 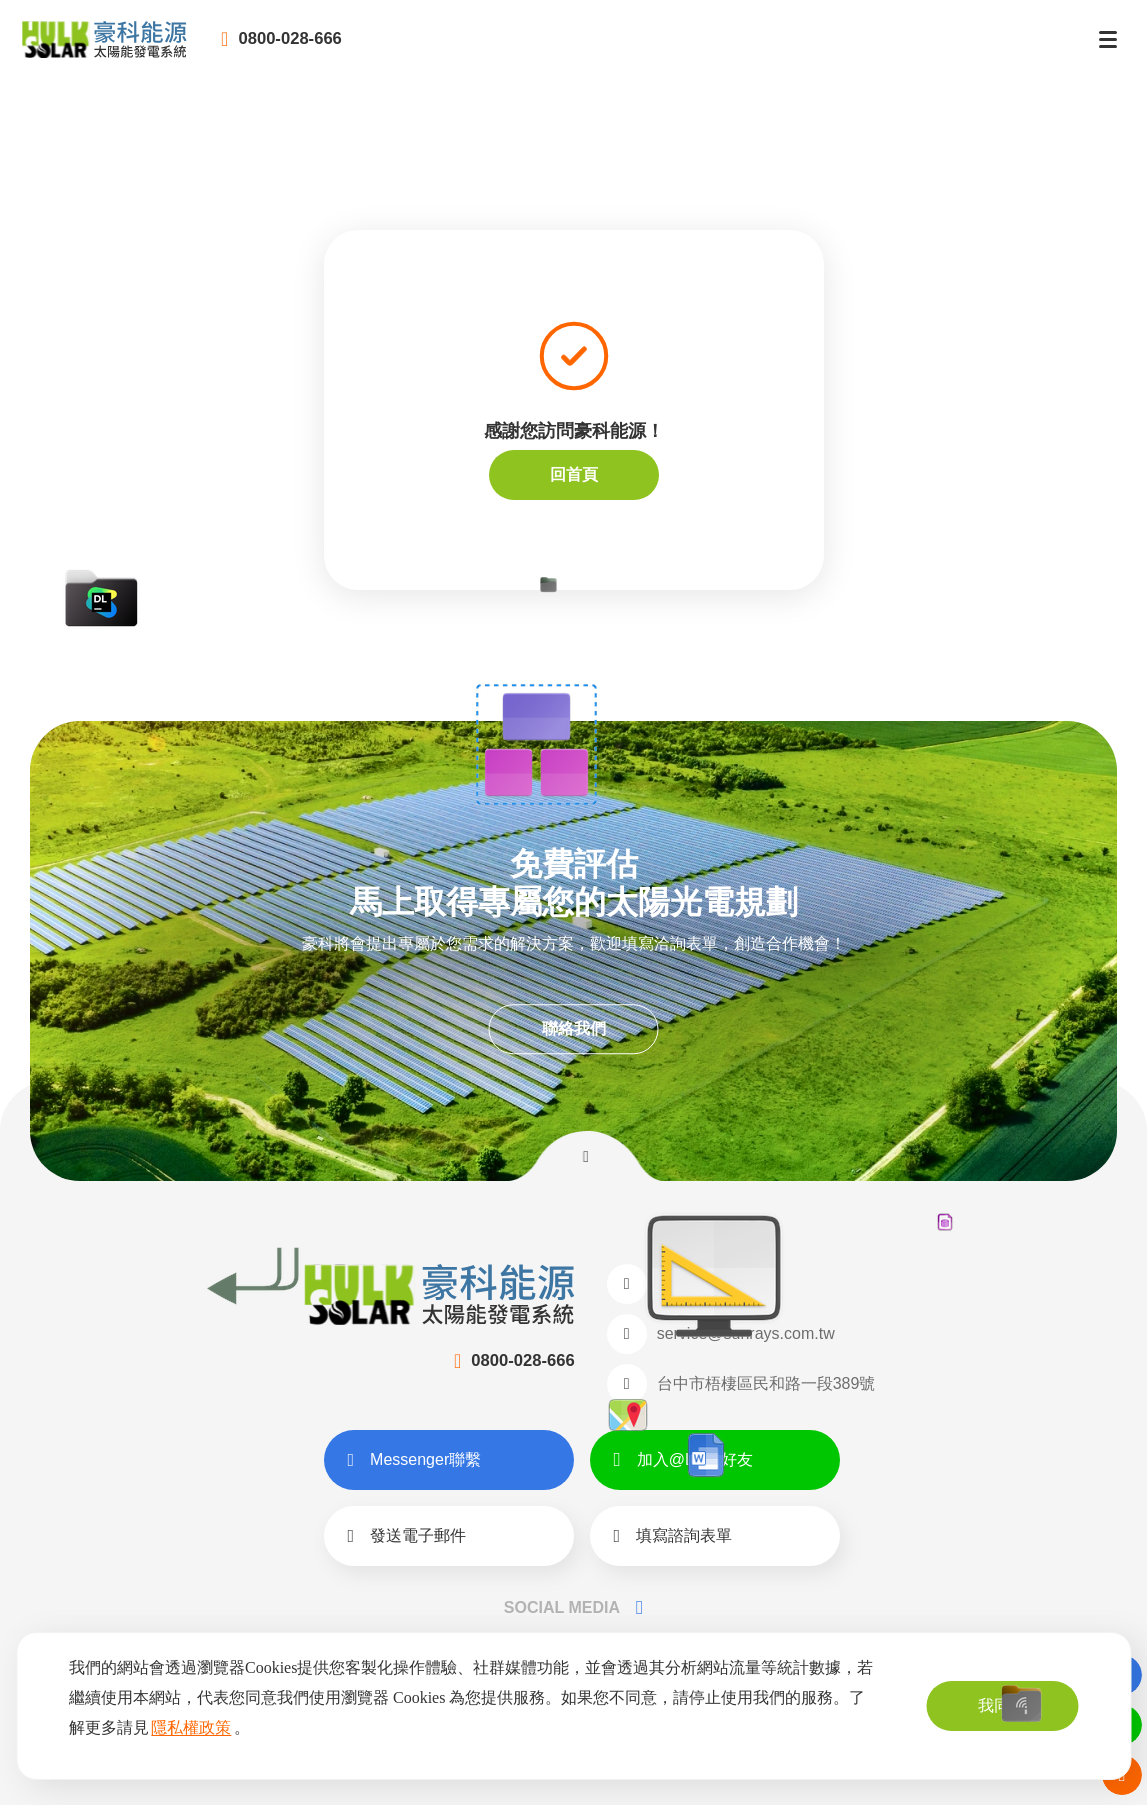 What do you see at coordinates (548, 584) in the screenshot?
I see `drop files here to add to folder` at bounding box center [548, 584].